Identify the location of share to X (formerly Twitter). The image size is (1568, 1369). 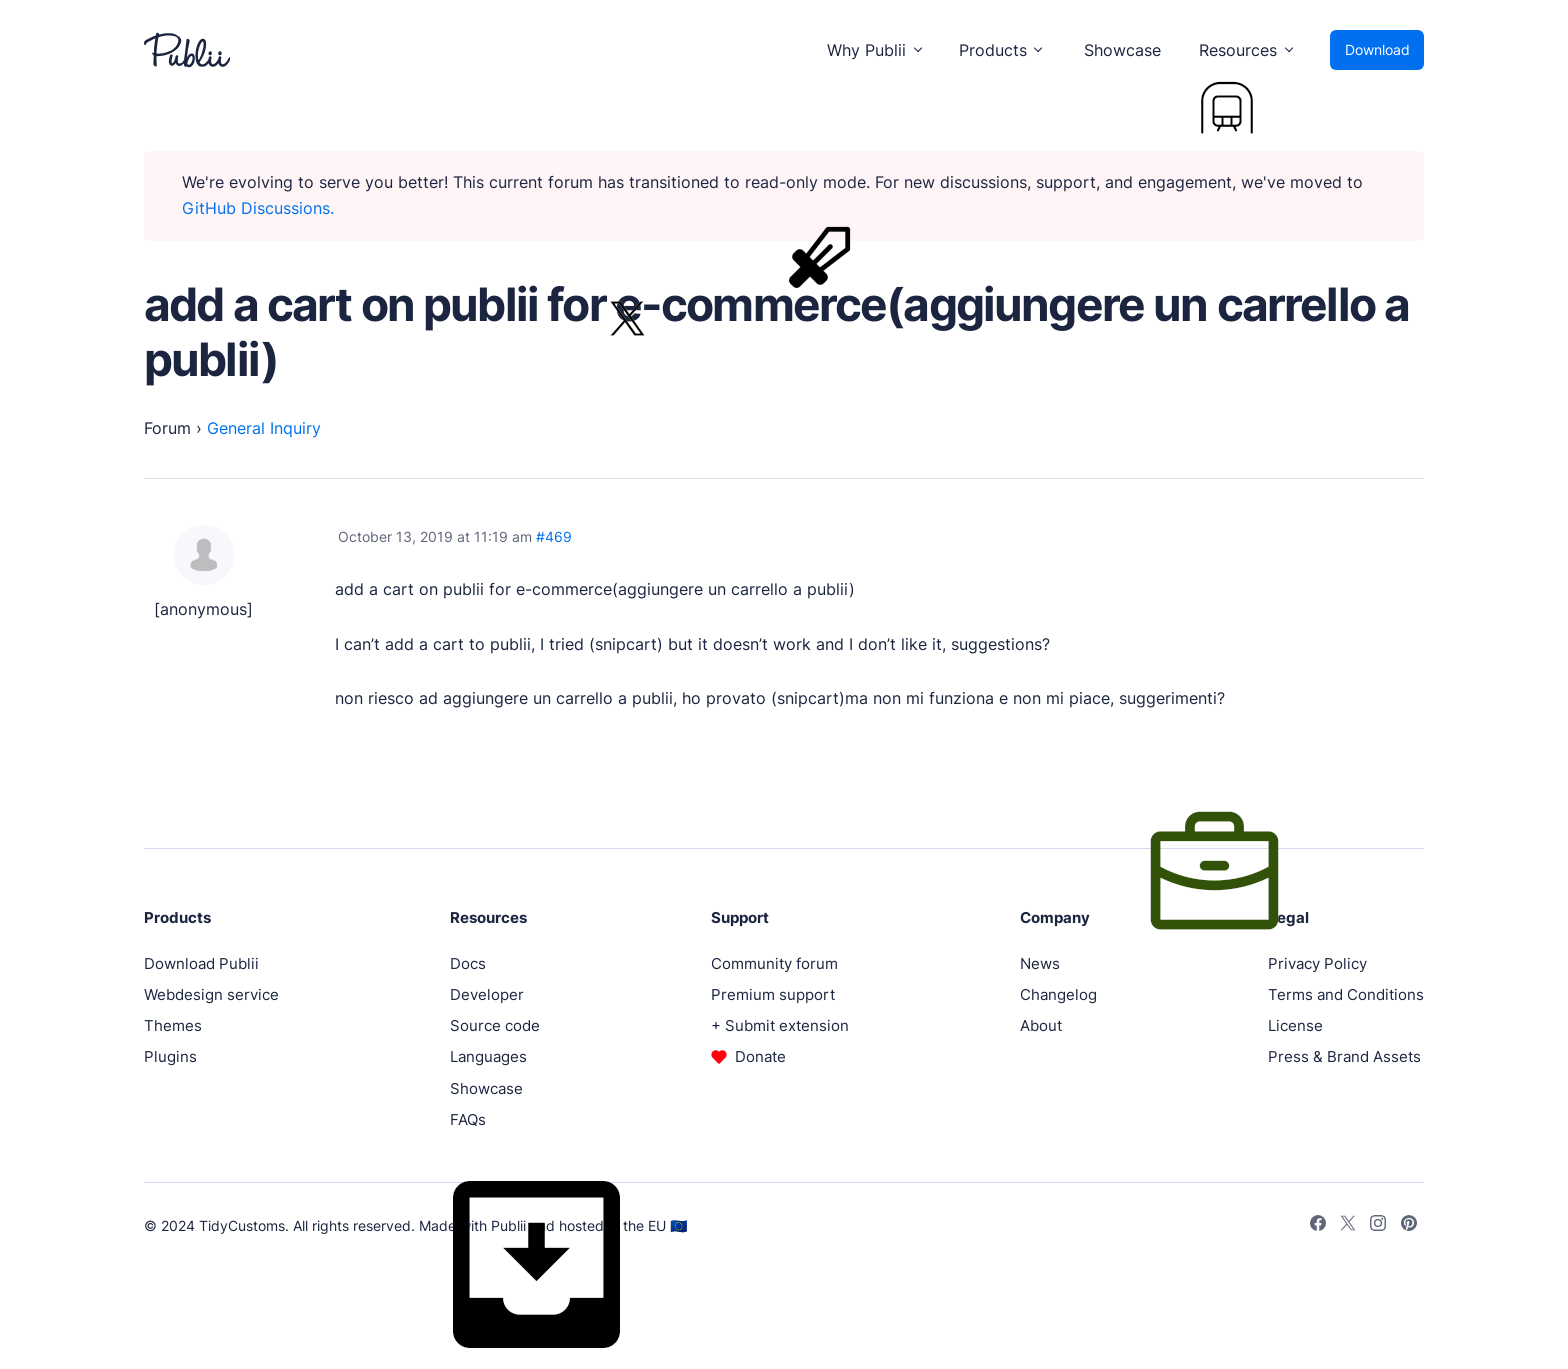
(627, 318).